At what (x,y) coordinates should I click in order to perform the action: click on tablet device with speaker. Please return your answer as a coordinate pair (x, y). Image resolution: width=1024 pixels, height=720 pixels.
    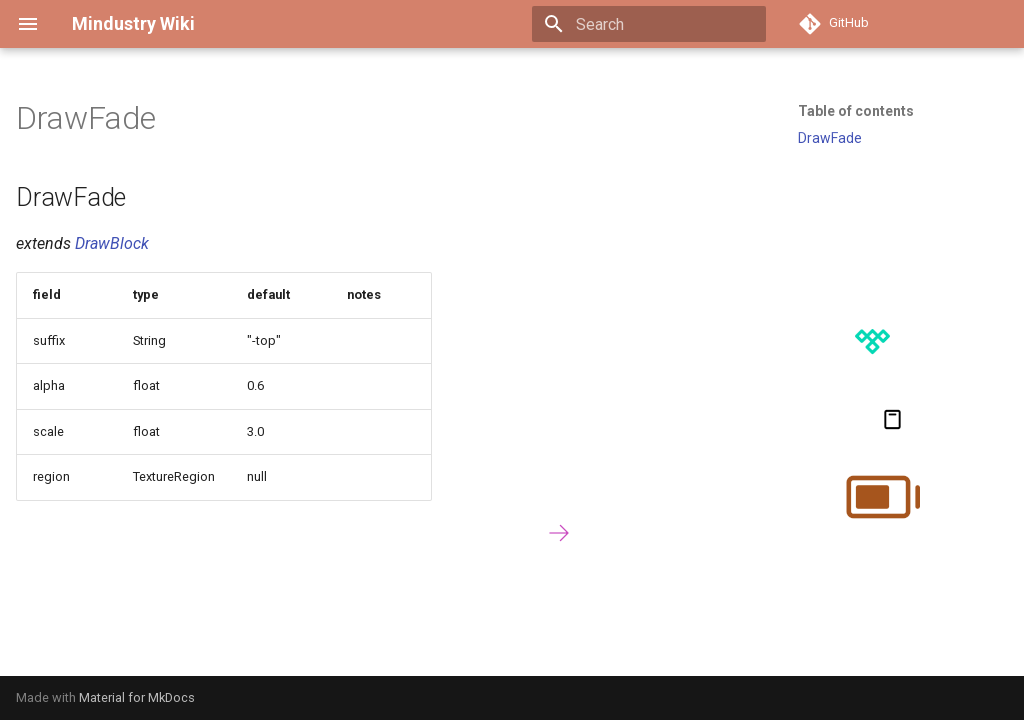
    Looking at the image, I should click on (892, 419).